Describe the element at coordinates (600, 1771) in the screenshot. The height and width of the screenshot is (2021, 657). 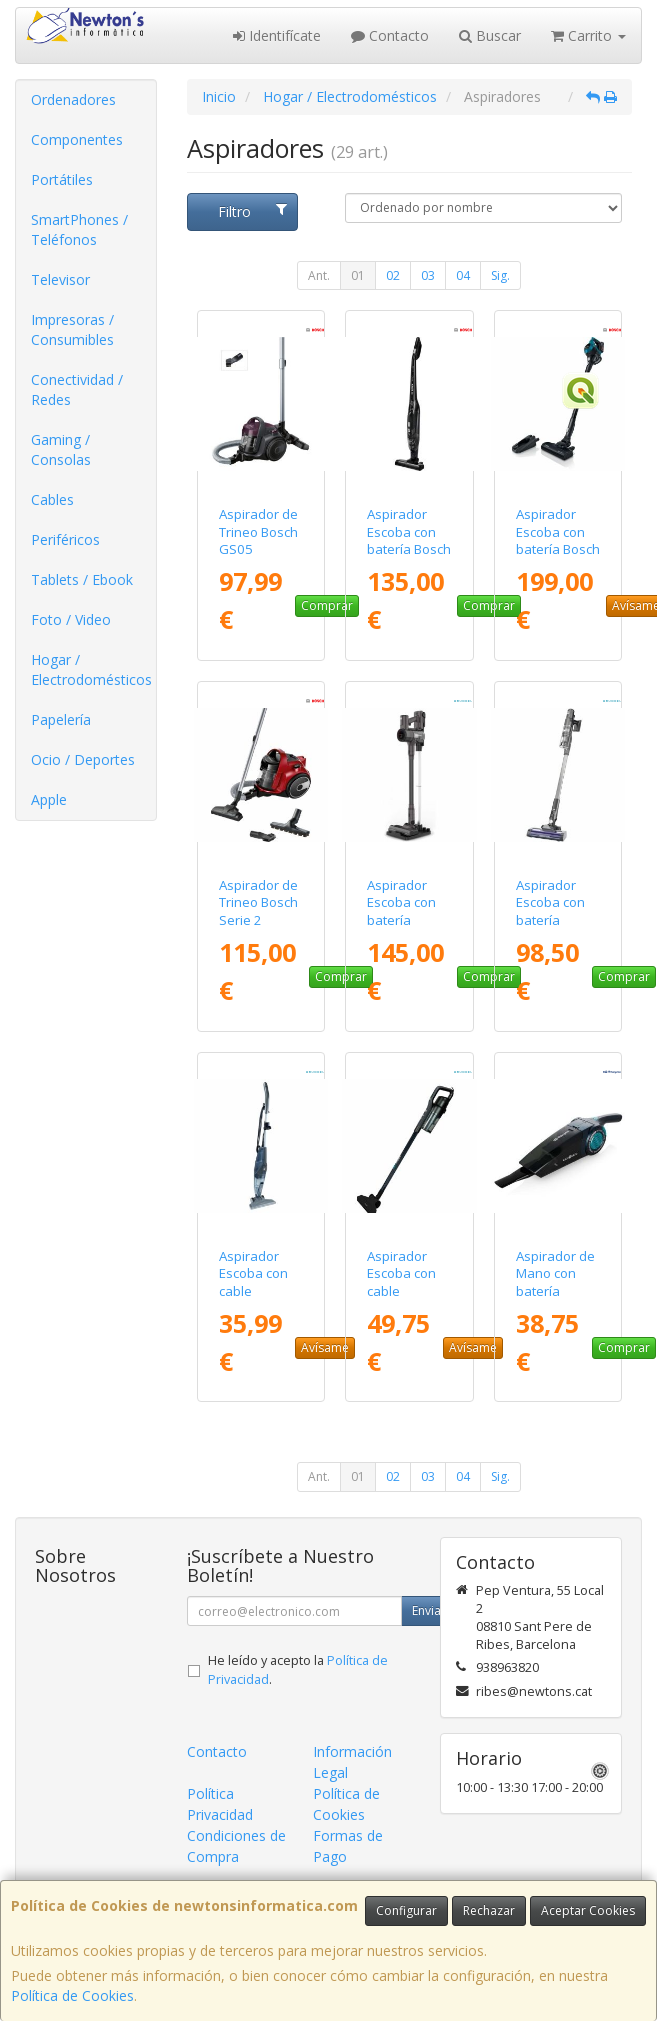
I see `open system settings` at that location.